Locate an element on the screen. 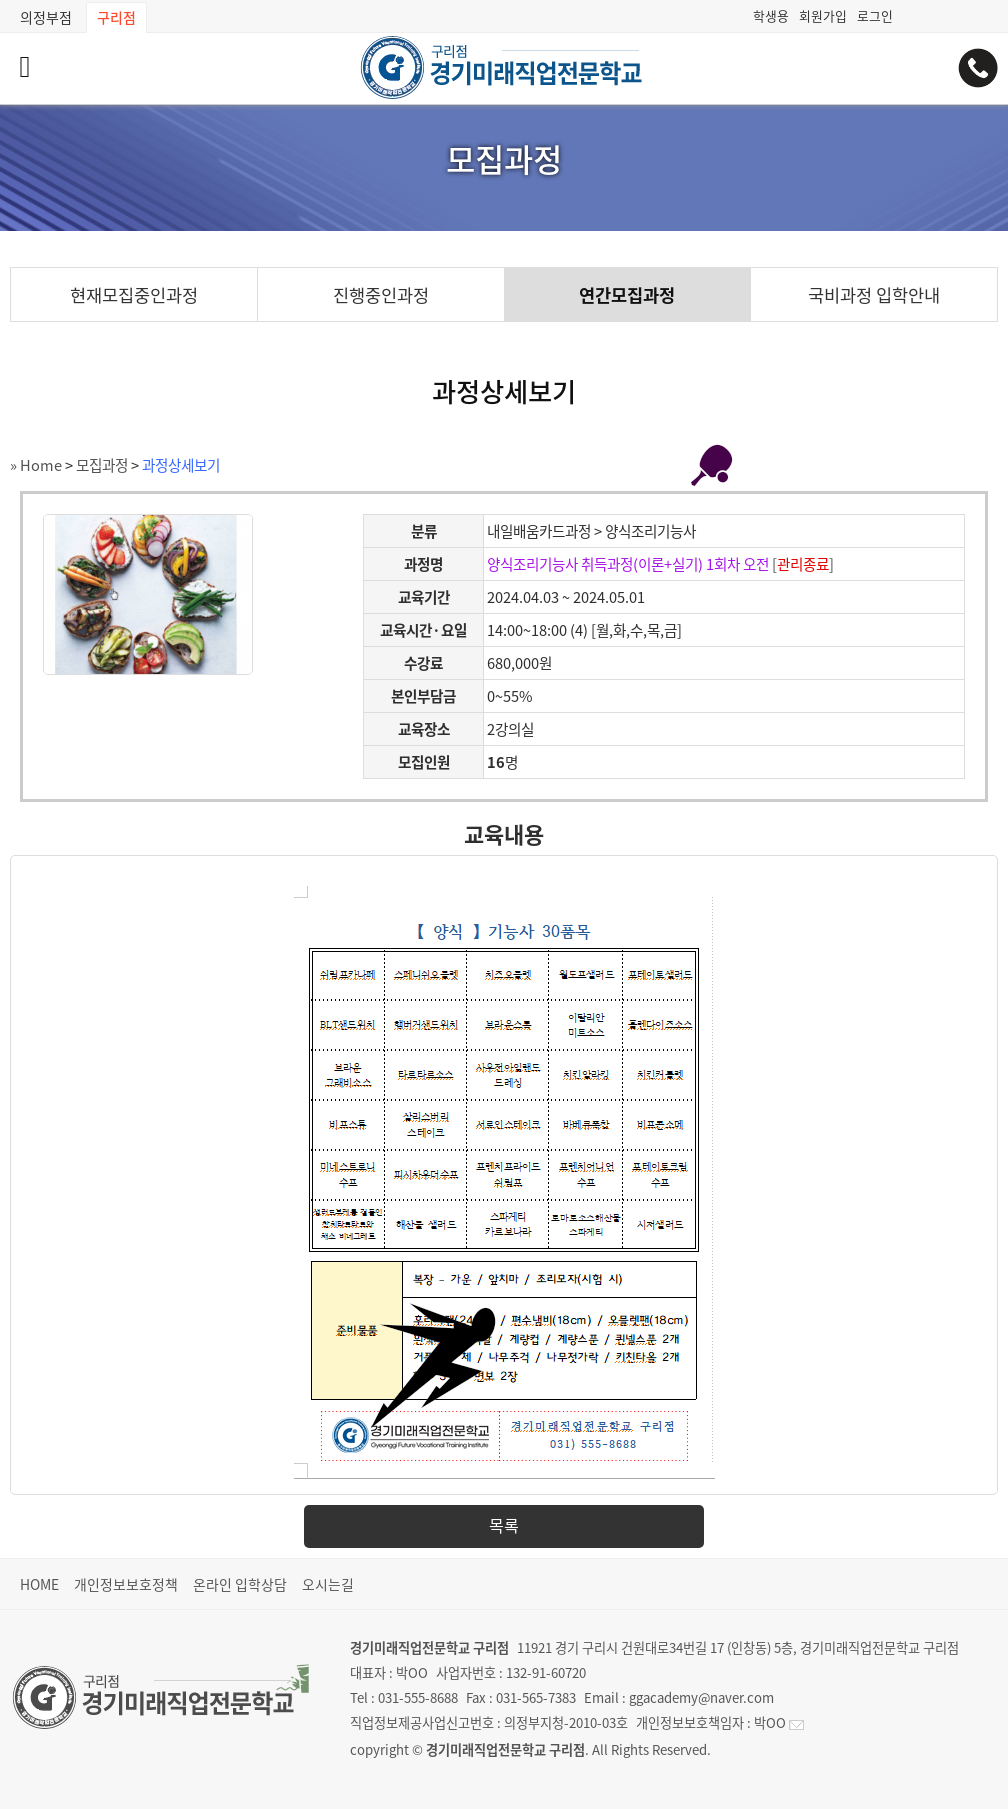 This screenshot has height=1809, width=1008. activate sprint or run mode is located at coordinates (432, 1366).